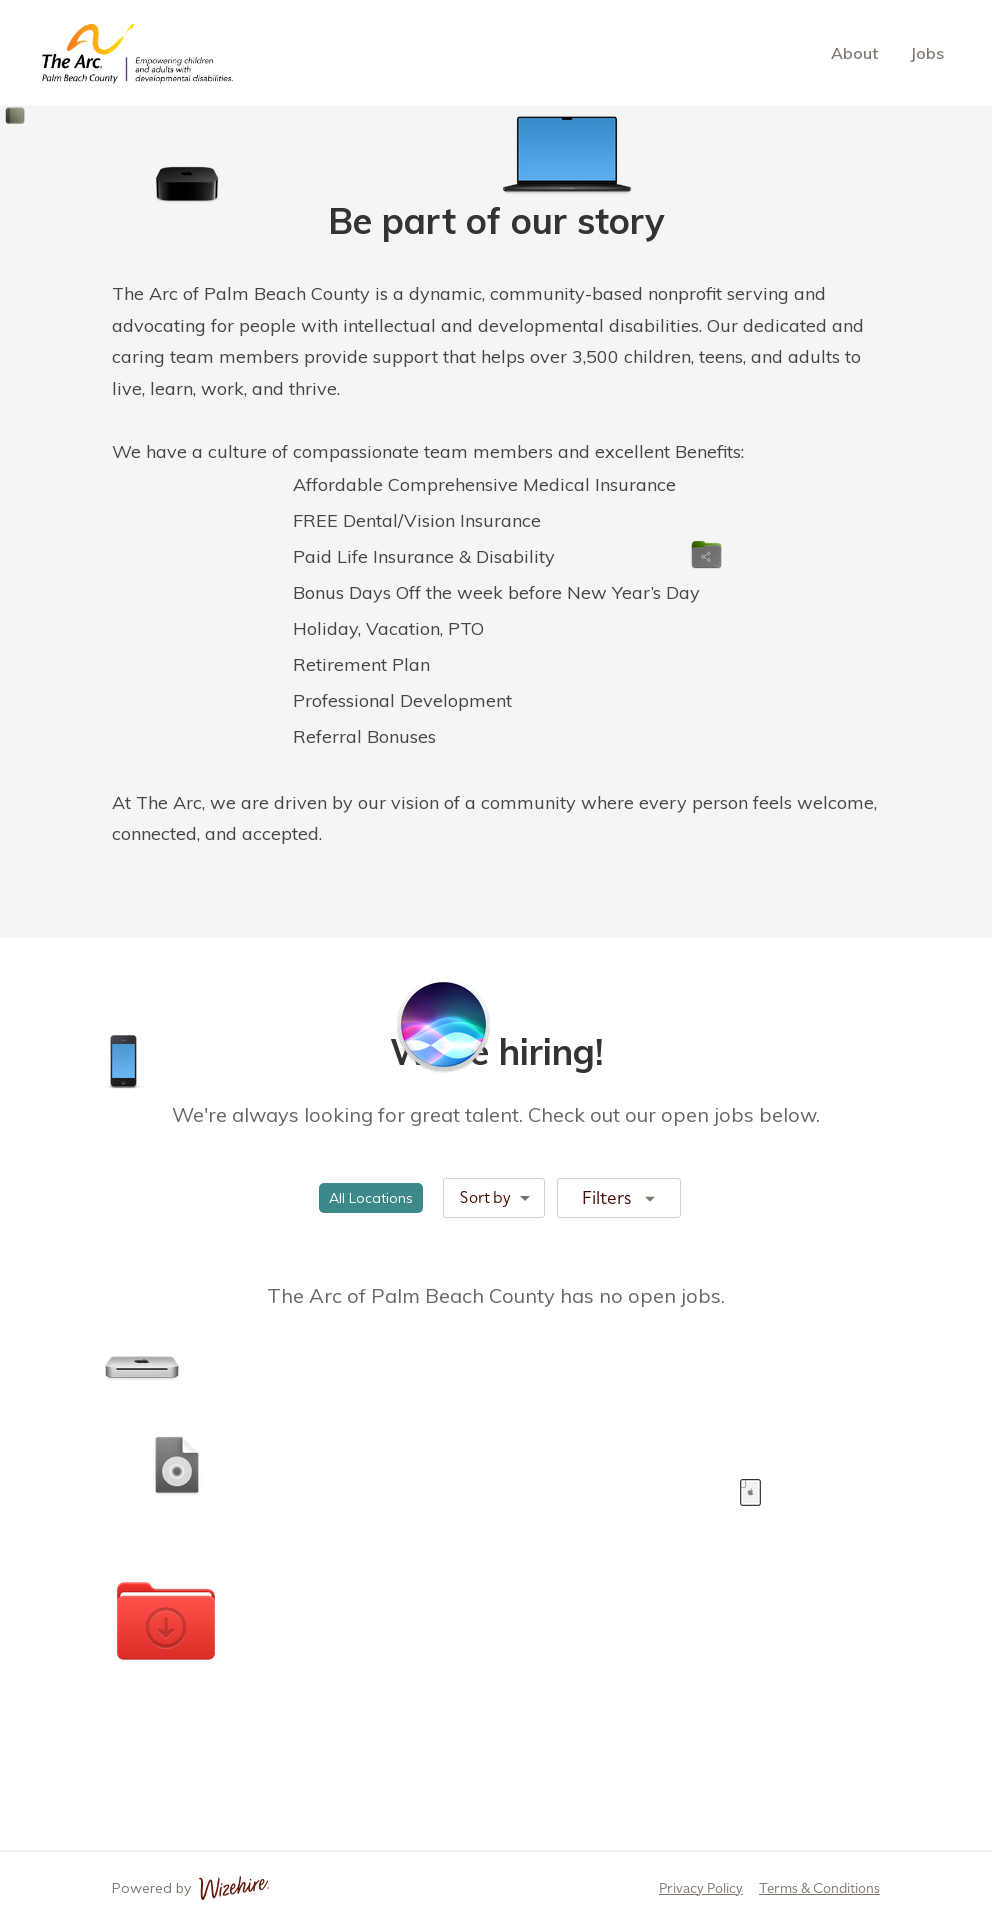 This screenshot has width=992, height=1924. Describe the element at coordinates (15, 115) in the screenshot. I see `access the desktop folder` at that location.